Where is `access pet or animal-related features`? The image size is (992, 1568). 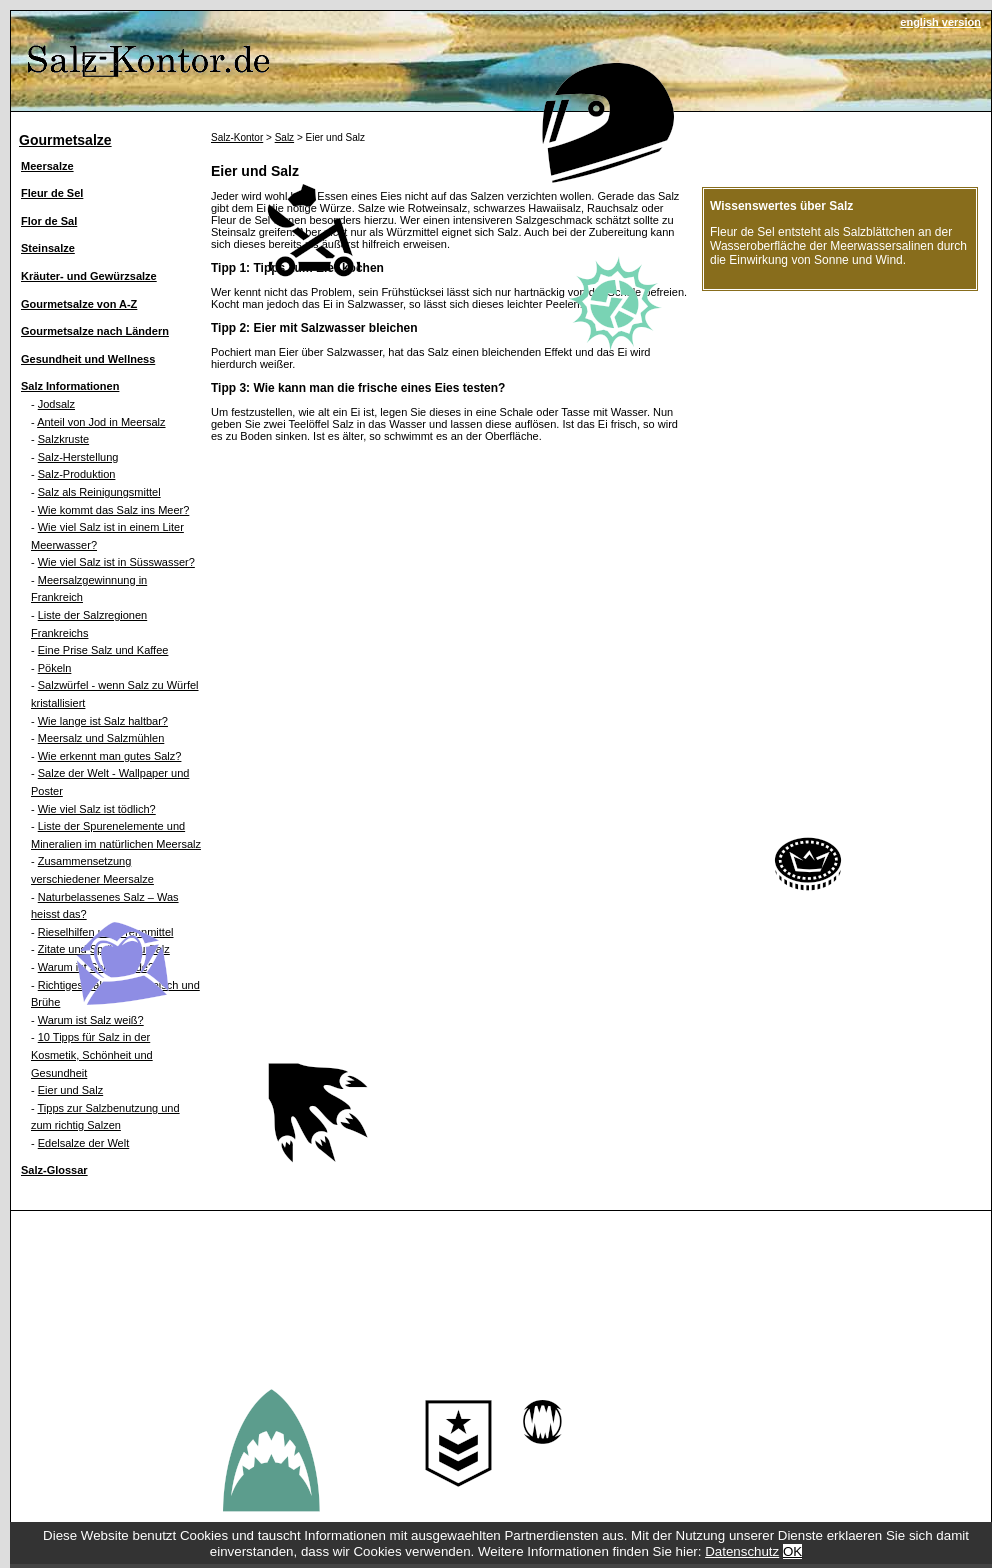
access pet or animal-related features is located at coordinates (318, 1112).